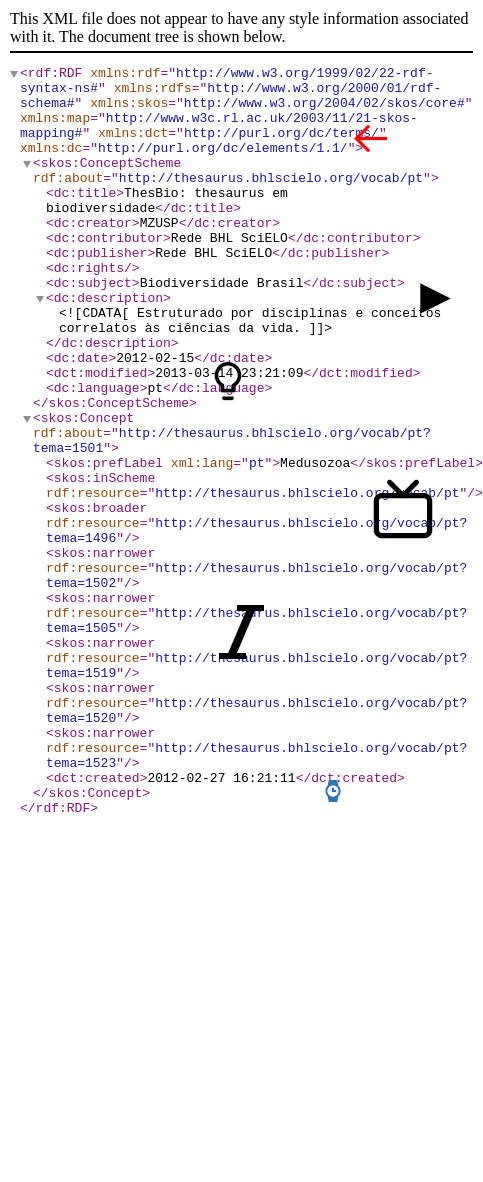 The height and width of the screenshot is (1182, 483). I want to click on access tips or suggestions, so click(228, 381).